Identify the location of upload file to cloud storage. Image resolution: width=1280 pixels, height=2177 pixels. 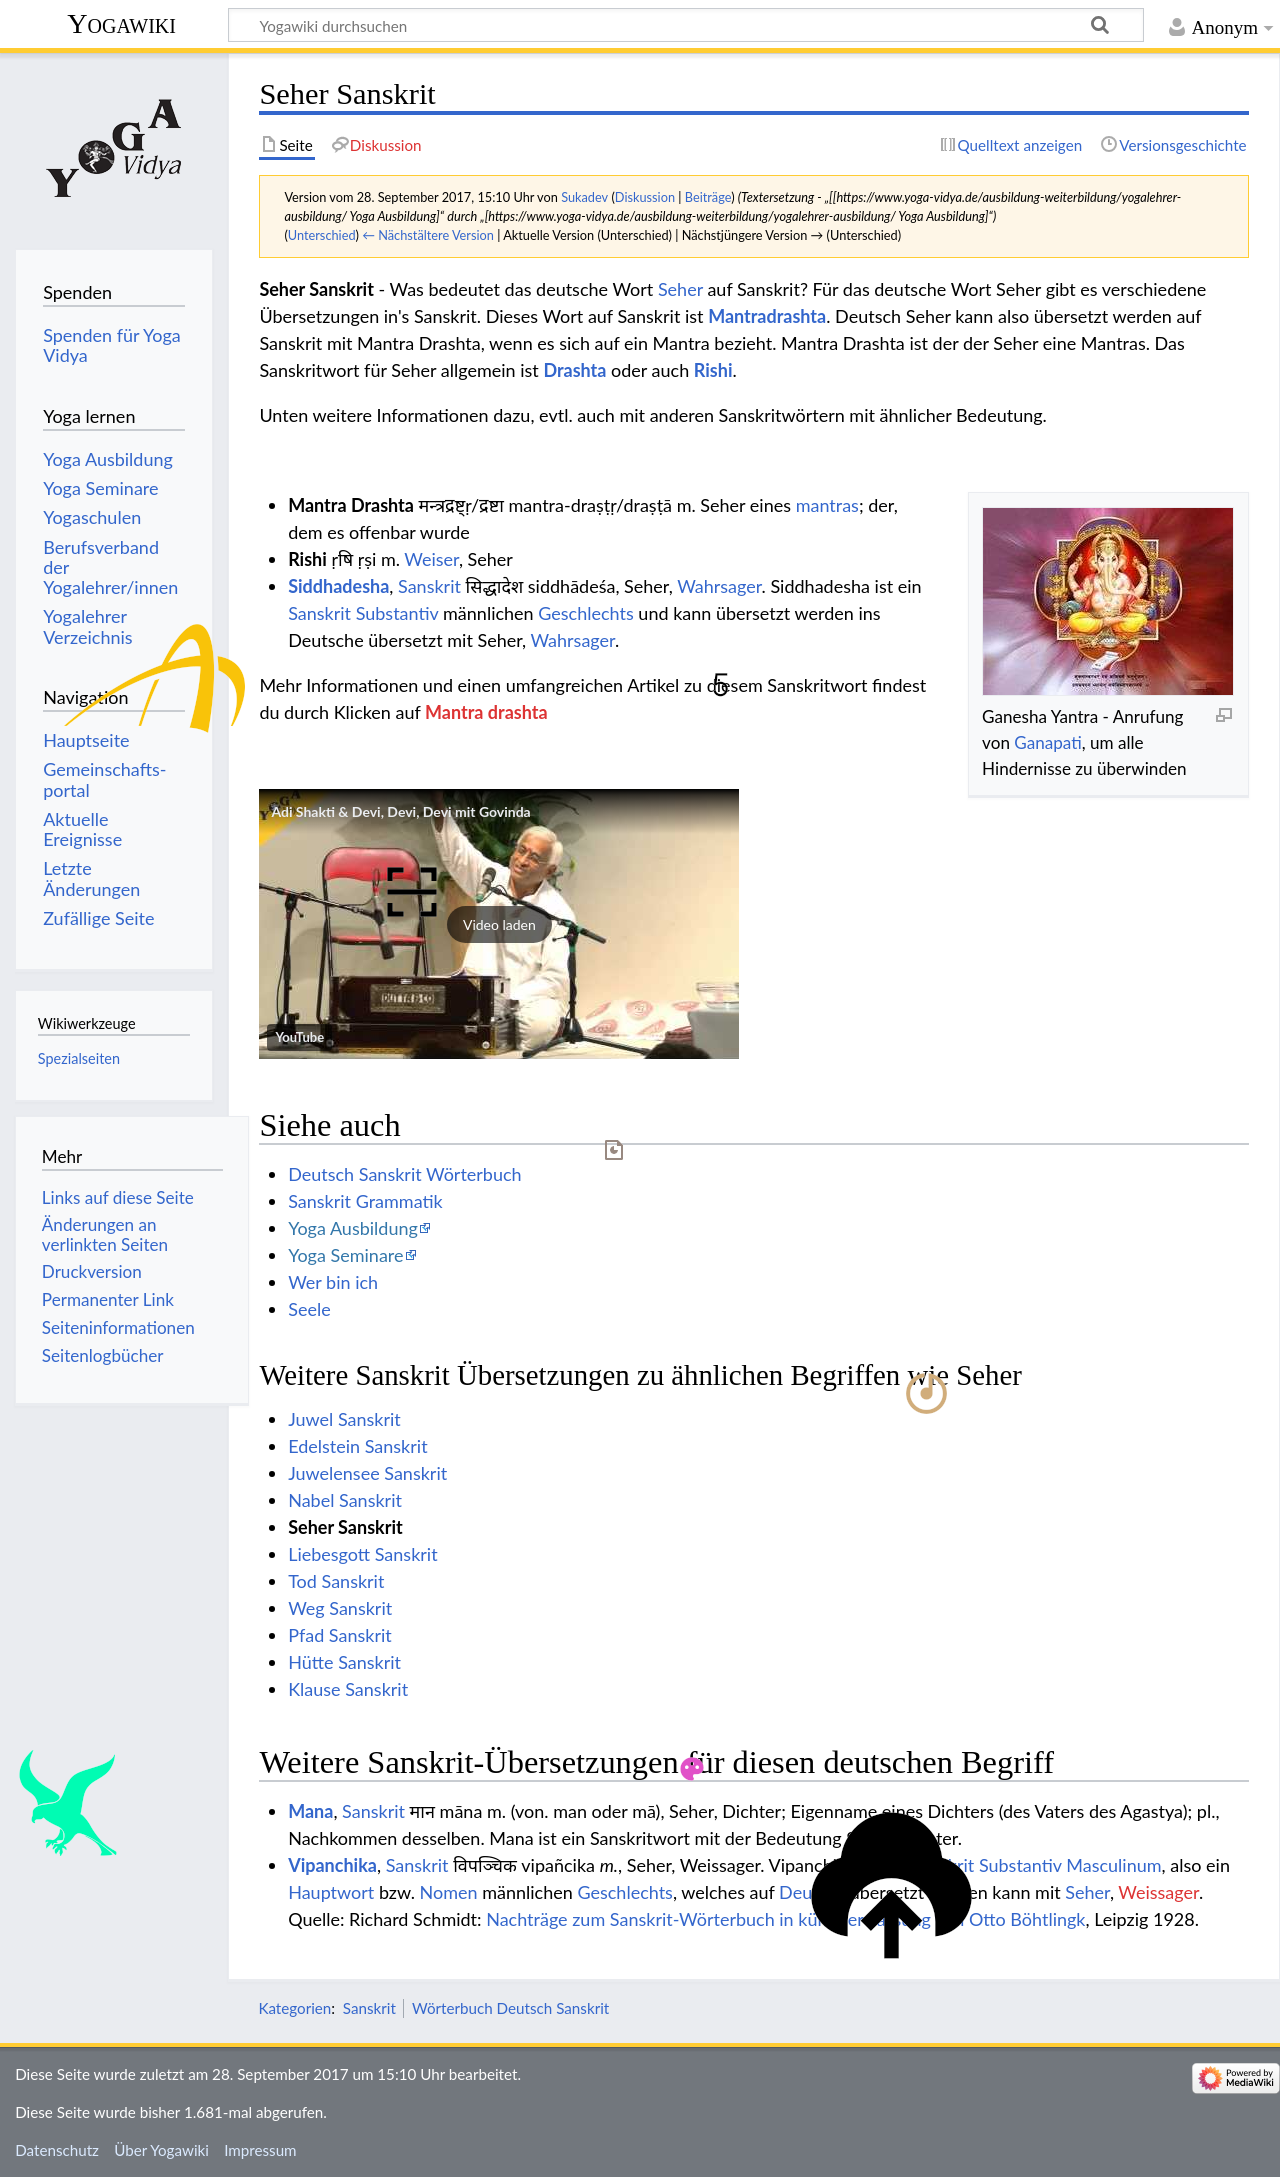
(891, 1885).